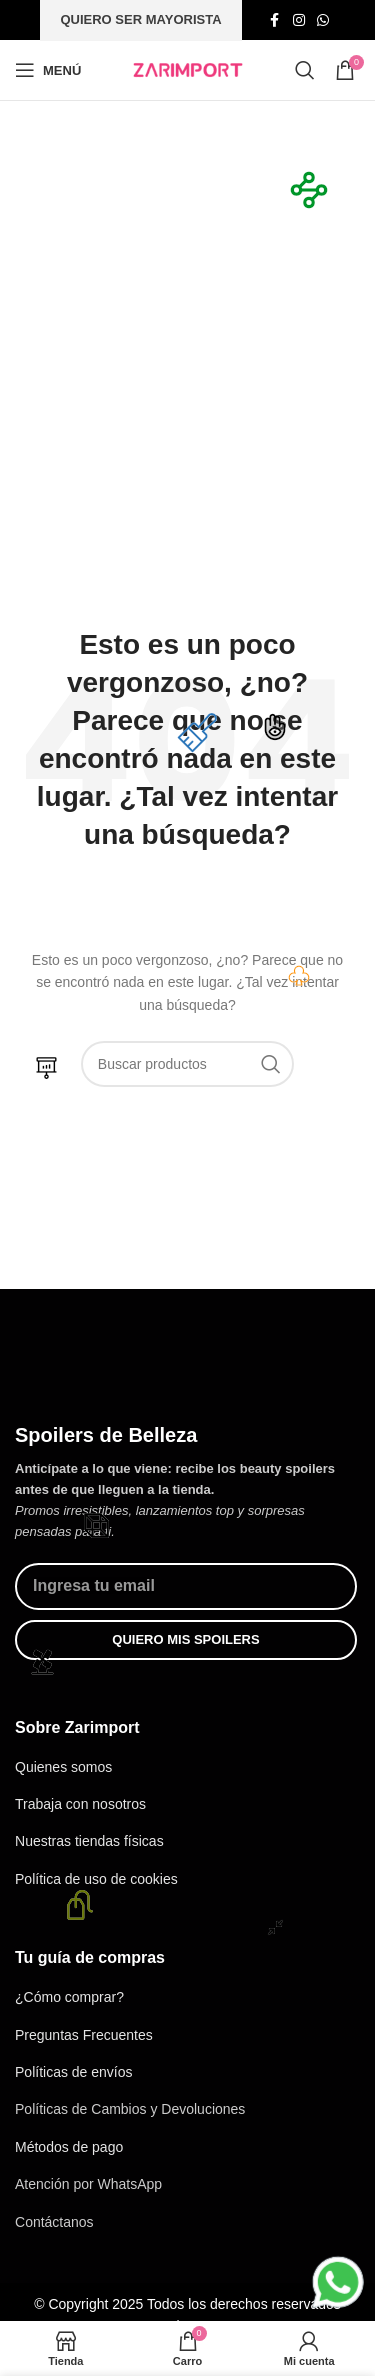 Image resolution: width=375 pixels, height=2376 pixels. I want to click on view 3D model or object, so click(96, 1525).